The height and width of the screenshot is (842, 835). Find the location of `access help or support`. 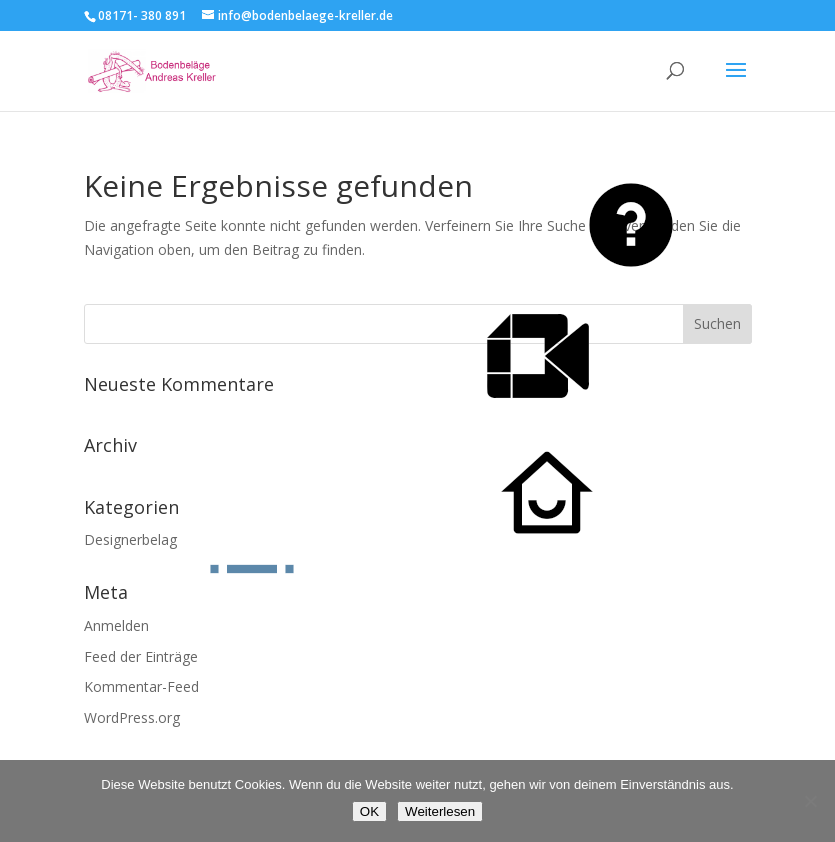

access help or support is located at coordinates (631, 225).